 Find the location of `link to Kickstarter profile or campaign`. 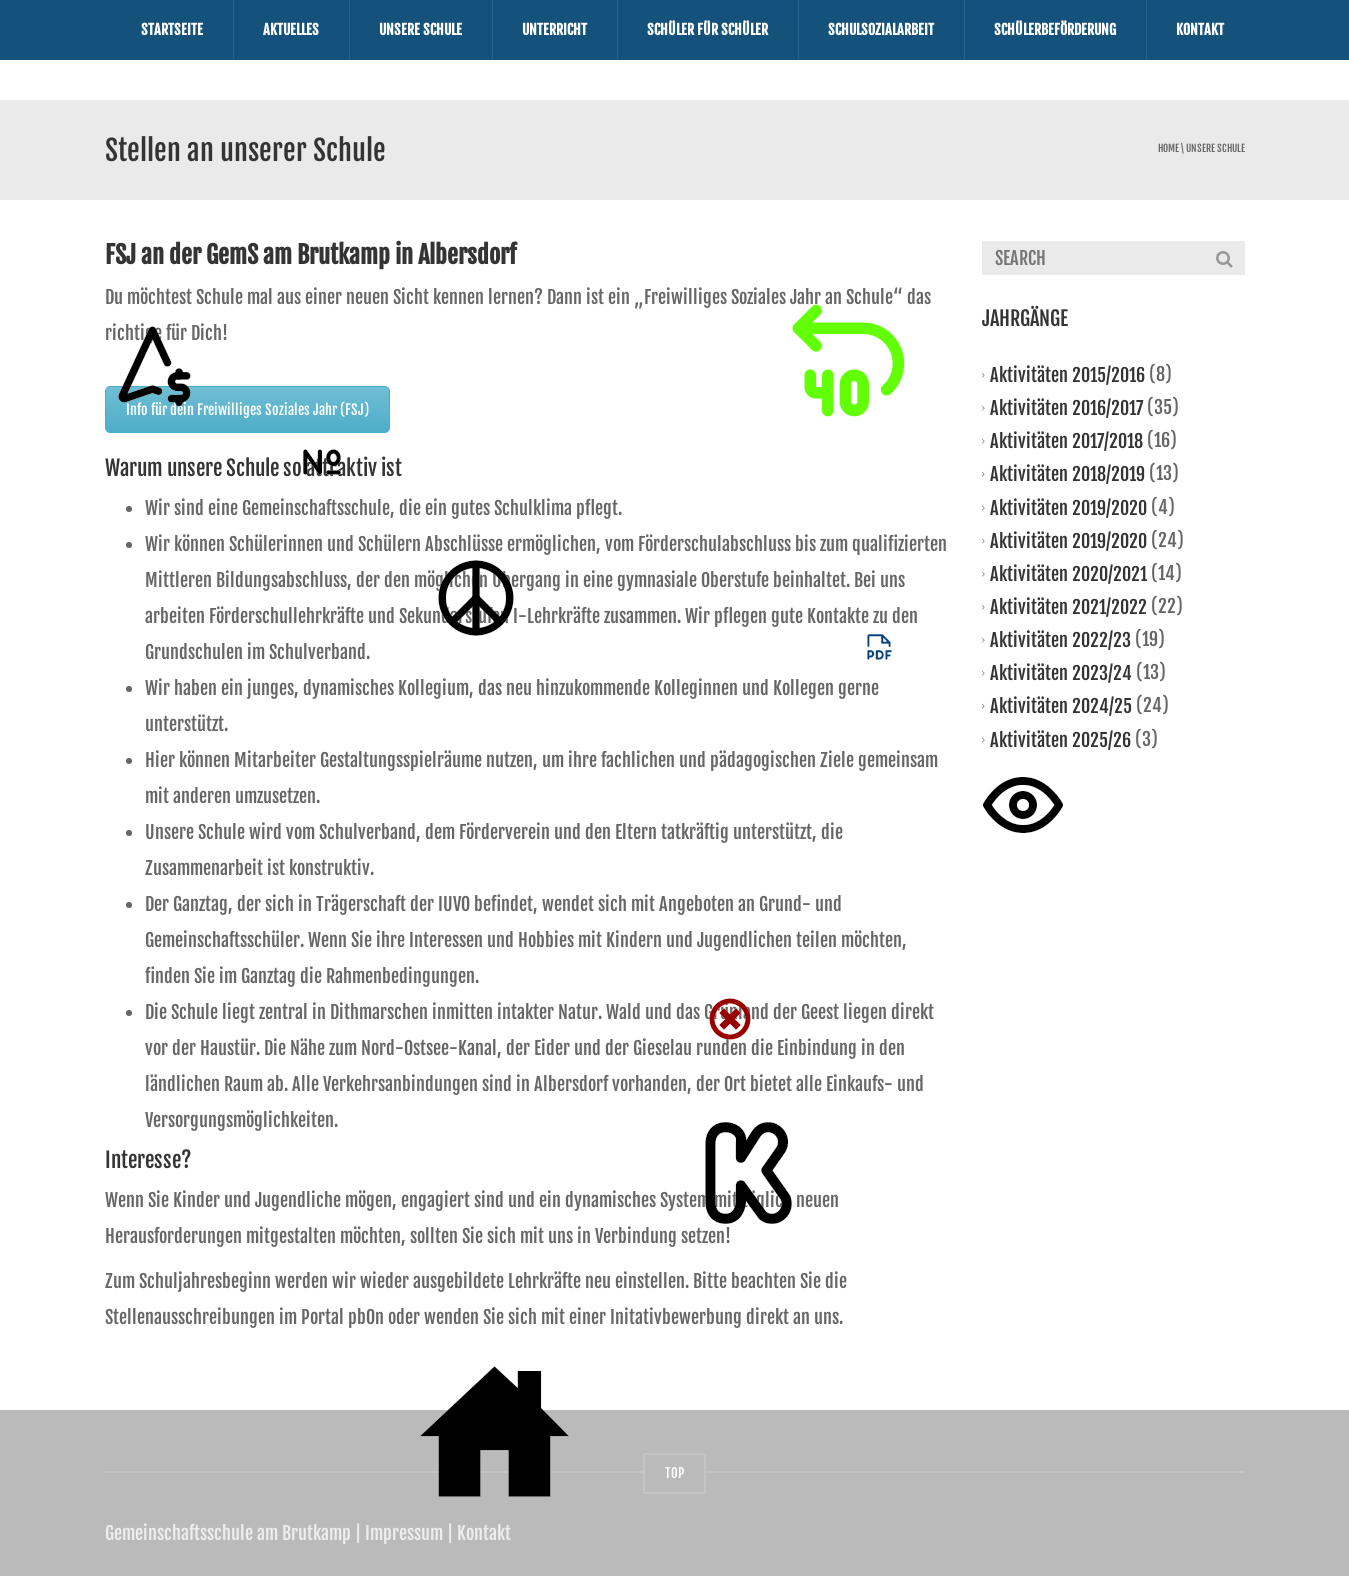

link to Kickstarter profile or campaign is located at coordinates (746, 1173).